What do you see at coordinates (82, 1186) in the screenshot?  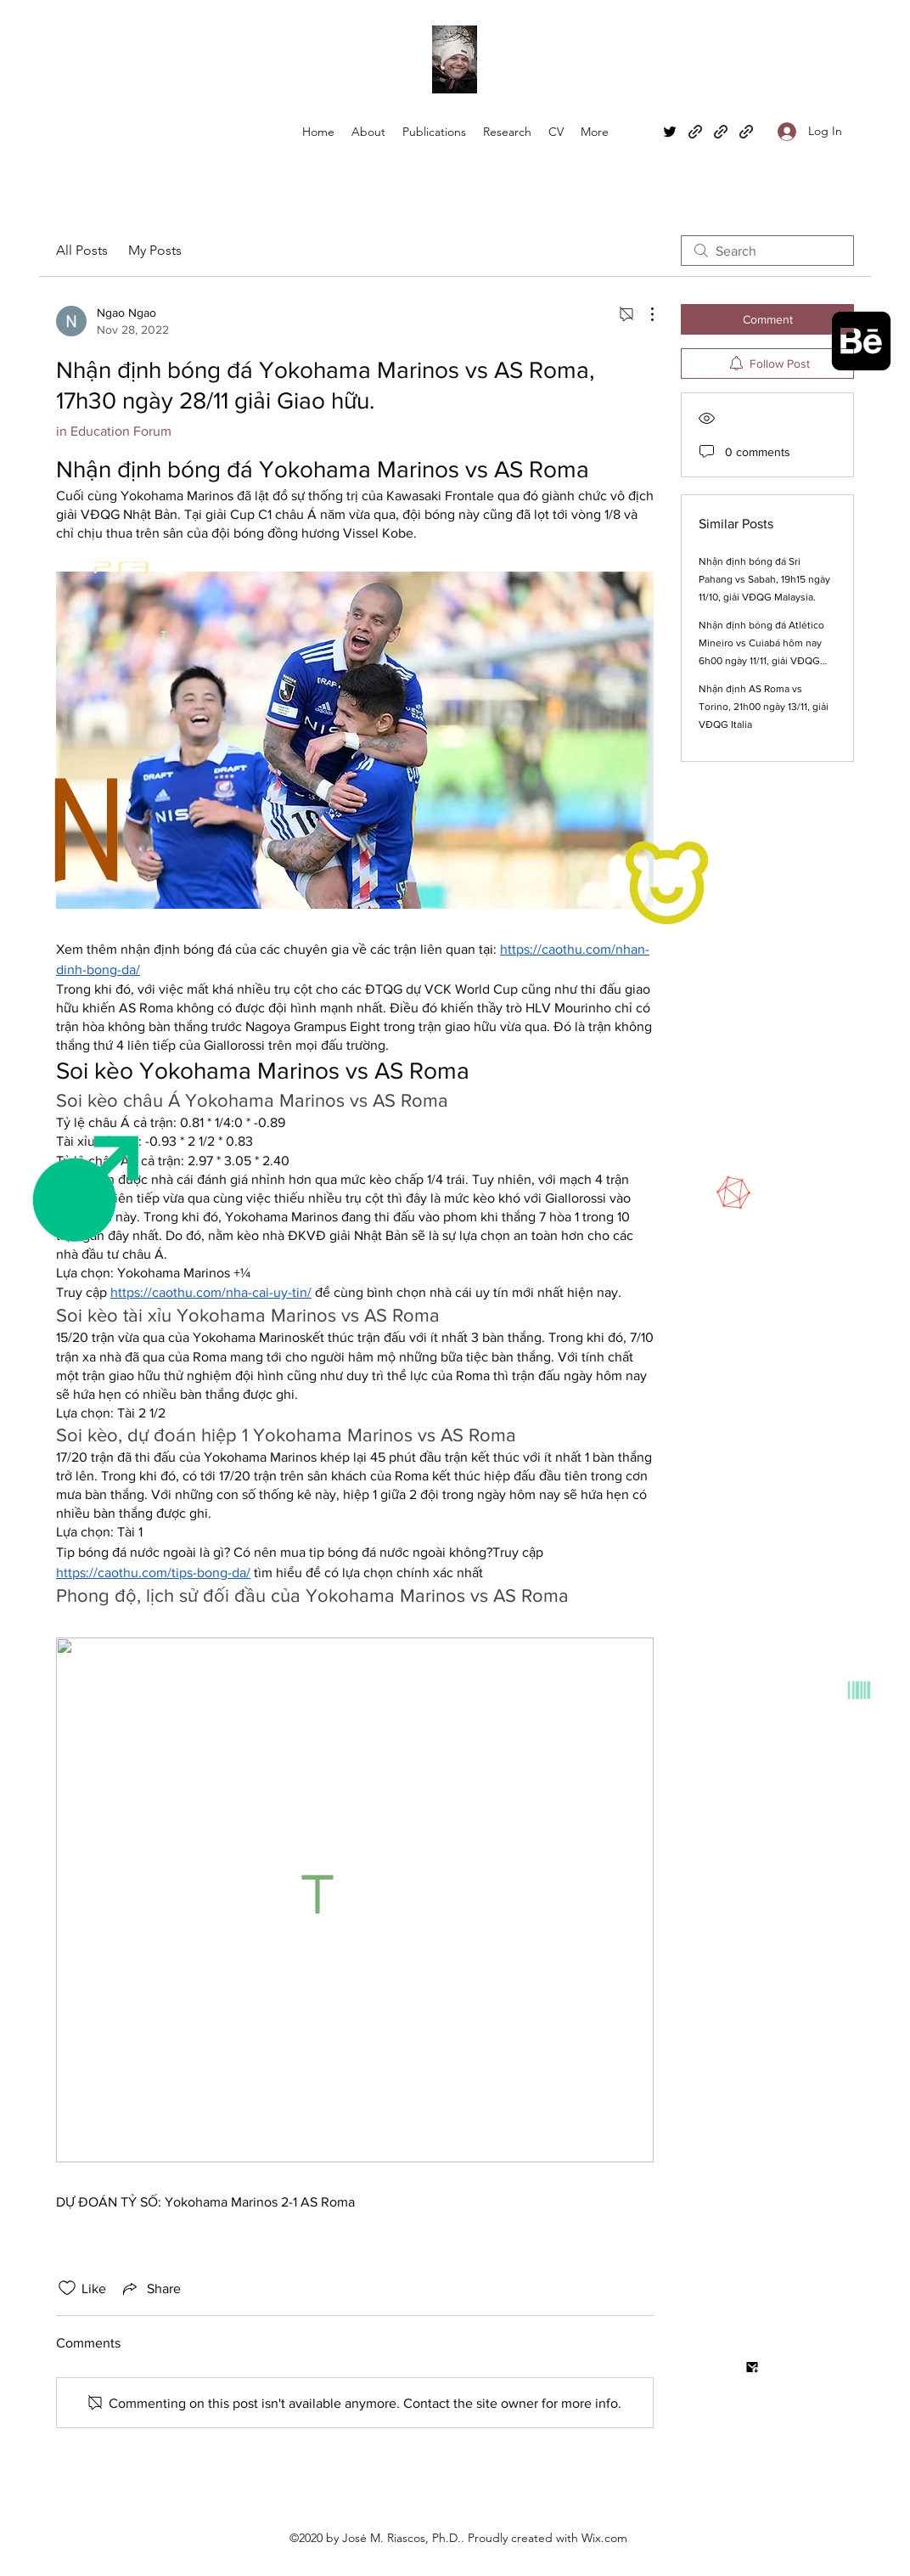 I see `indicates male or men's section` at bounding box center [82, 1186].